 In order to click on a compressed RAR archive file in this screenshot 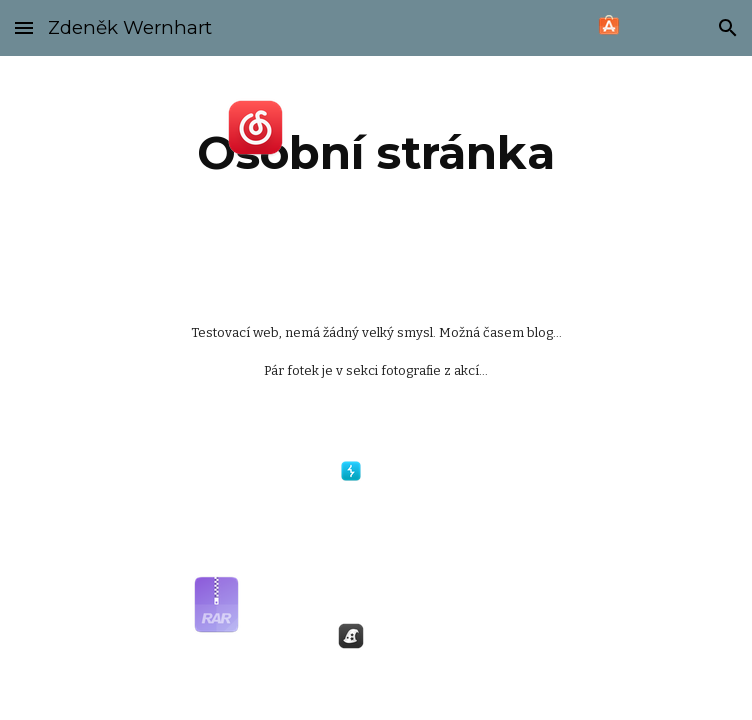, I will do `click(216, 604)`.